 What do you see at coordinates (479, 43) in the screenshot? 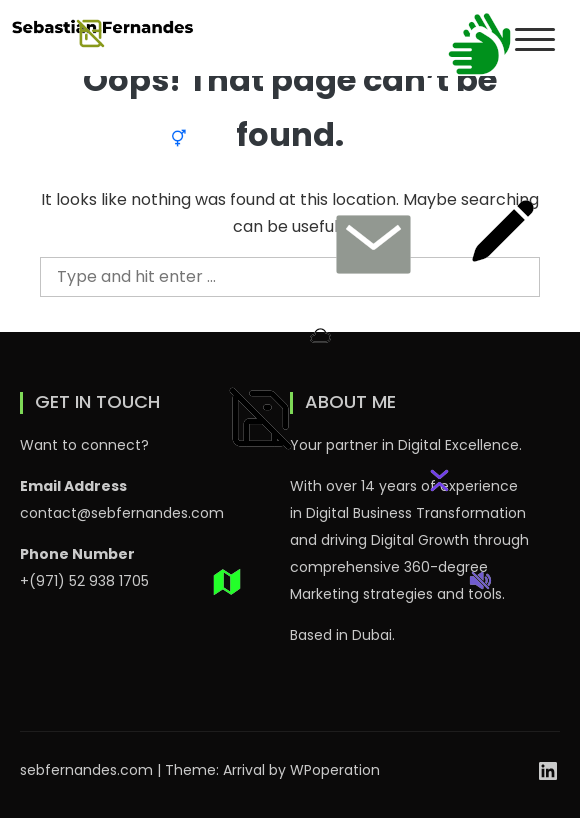
I see `access sign language interpretation options` at bounding box center [479, 43].